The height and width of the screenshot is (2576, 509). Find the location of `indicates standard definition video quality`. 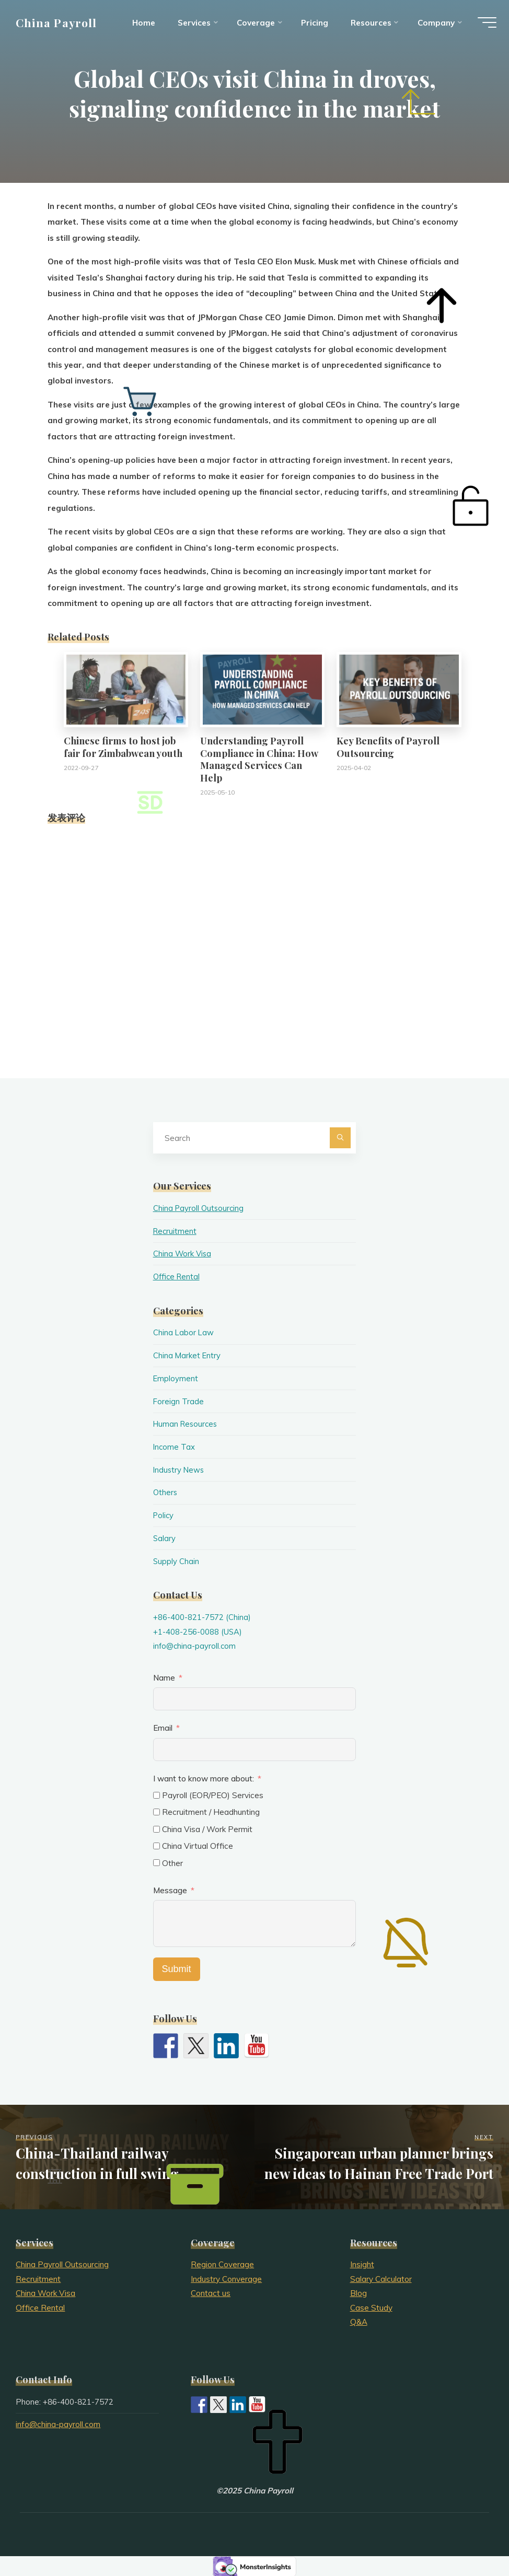

indicates standard definition video quality is located at coordinates (150, 802).